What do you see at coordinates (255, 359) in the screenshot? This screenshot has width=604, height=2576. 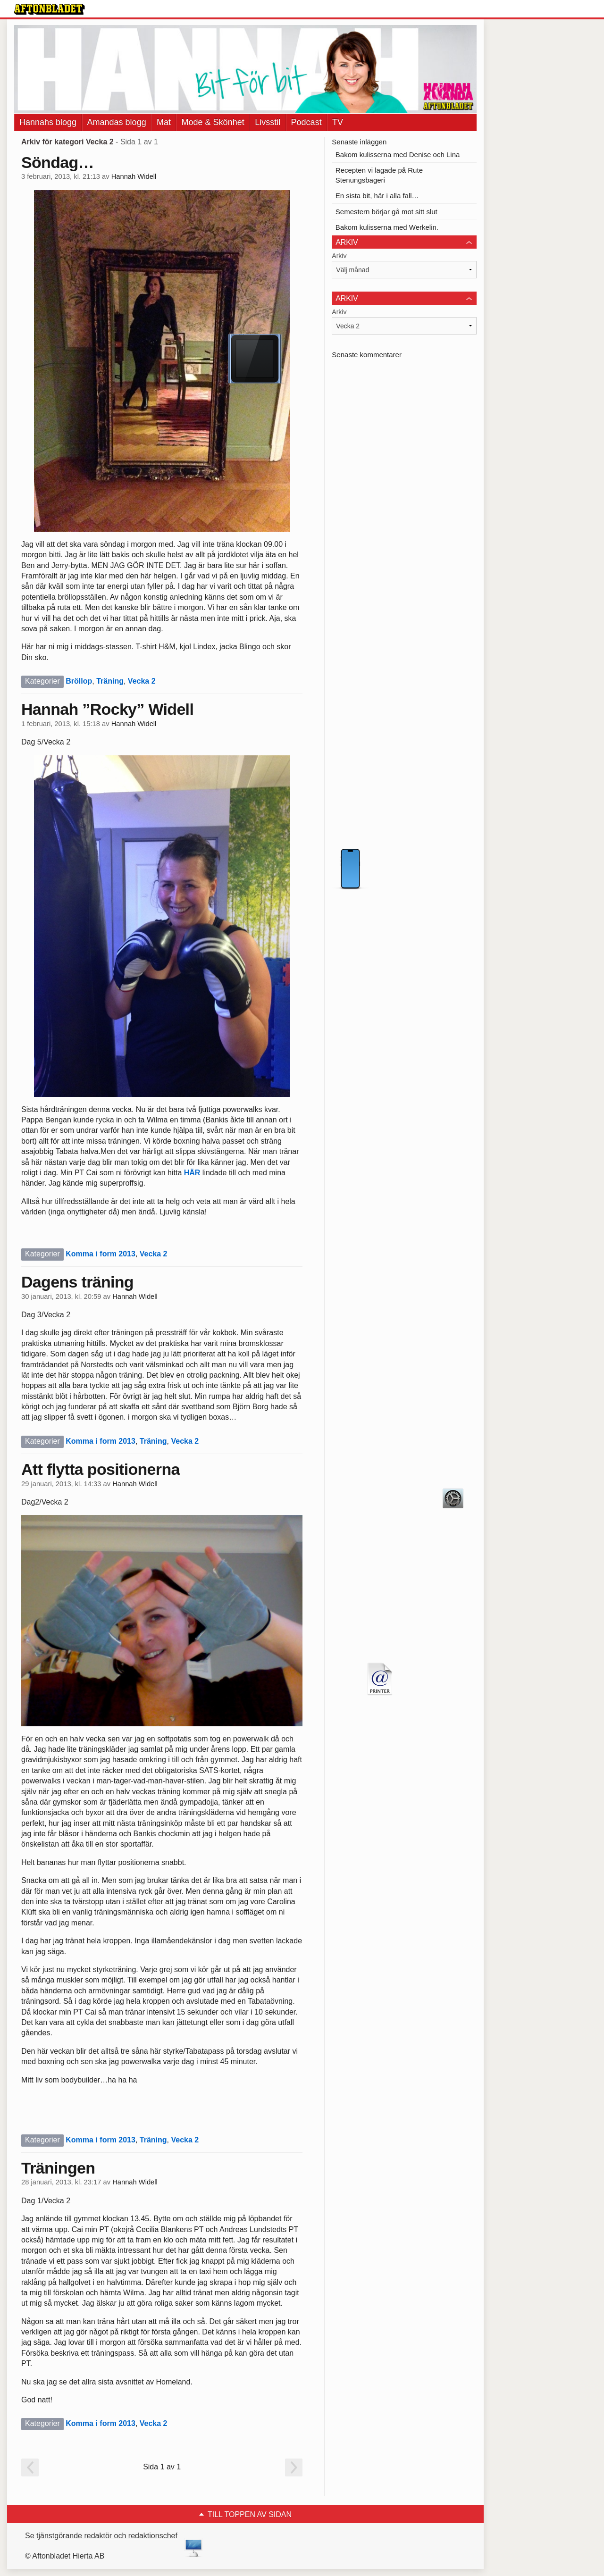 I see `iPod nano device connected` at bounding box center [255, 359].